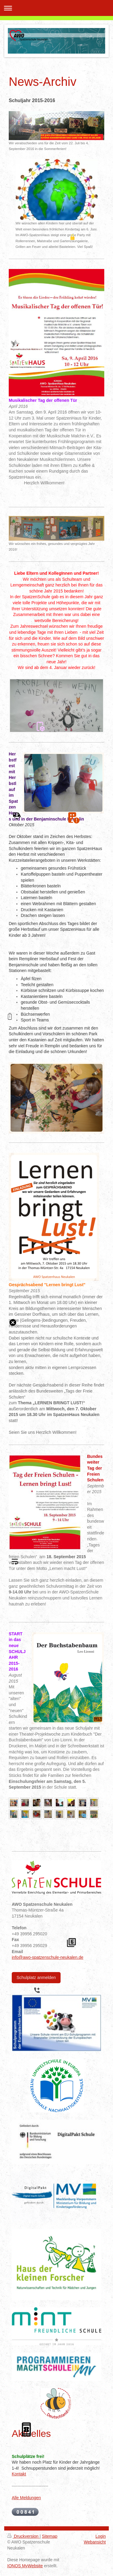 Image resolution: width=113 pixels, height=2576 pixels. What do you see at coordinates (10, 1016) in the screenshot?
I see `indicates low battery warning` at bounding box center [10, 1016].